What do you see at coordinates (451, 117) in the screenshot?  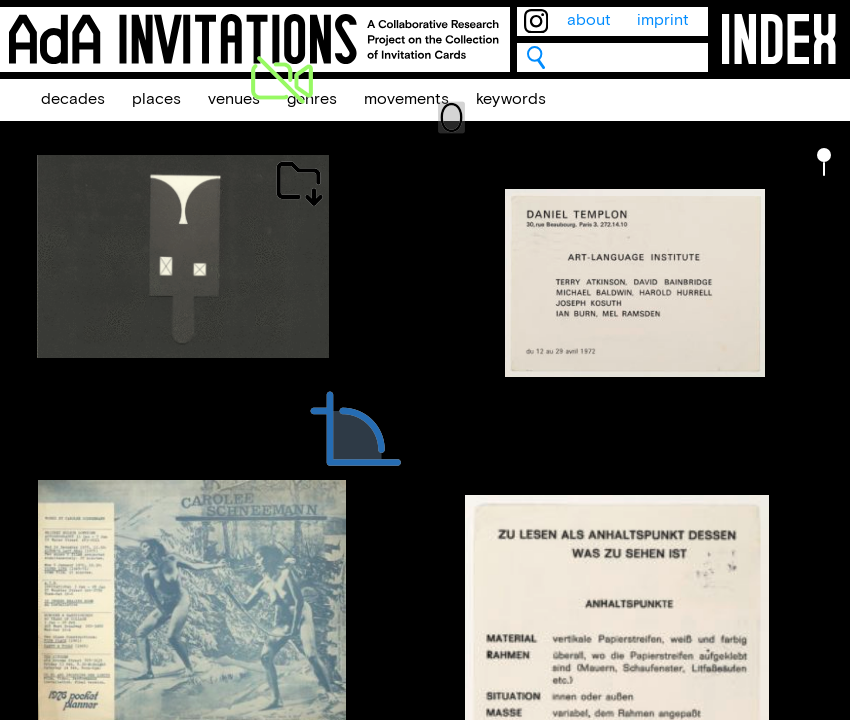 I see `represents the number zero in a numeric input or display` at bounding box center [451, 117].